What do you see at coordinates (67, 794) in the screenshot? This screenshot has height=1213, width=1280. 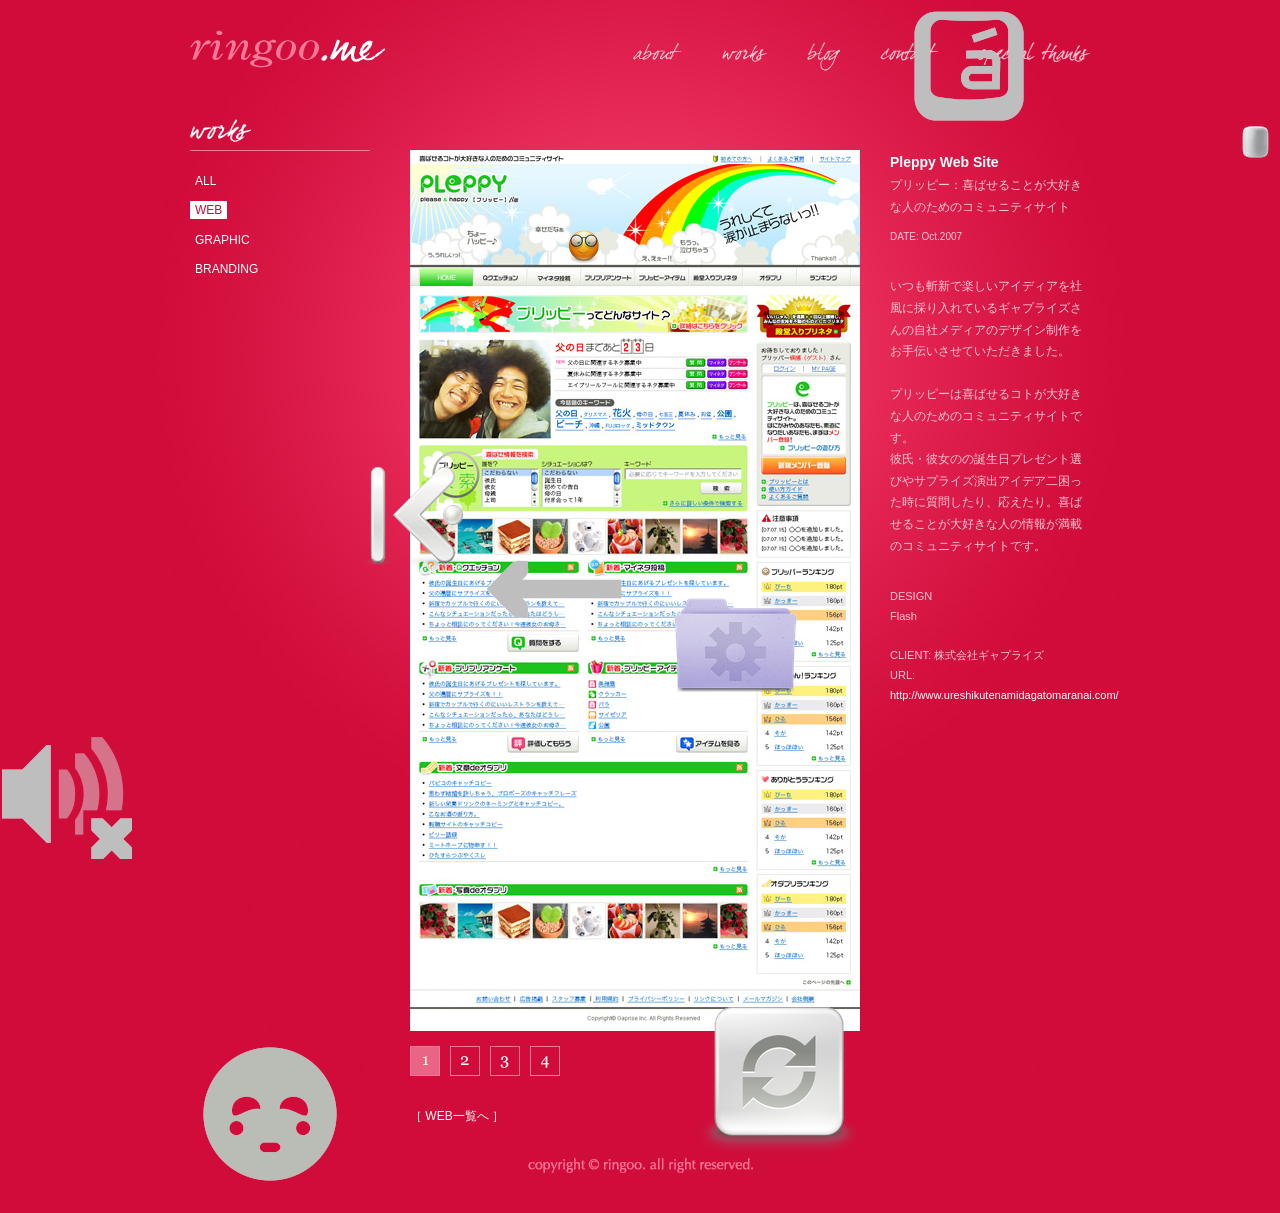 I see `indicates audio is currently muted` at bounding box center [67, 794].